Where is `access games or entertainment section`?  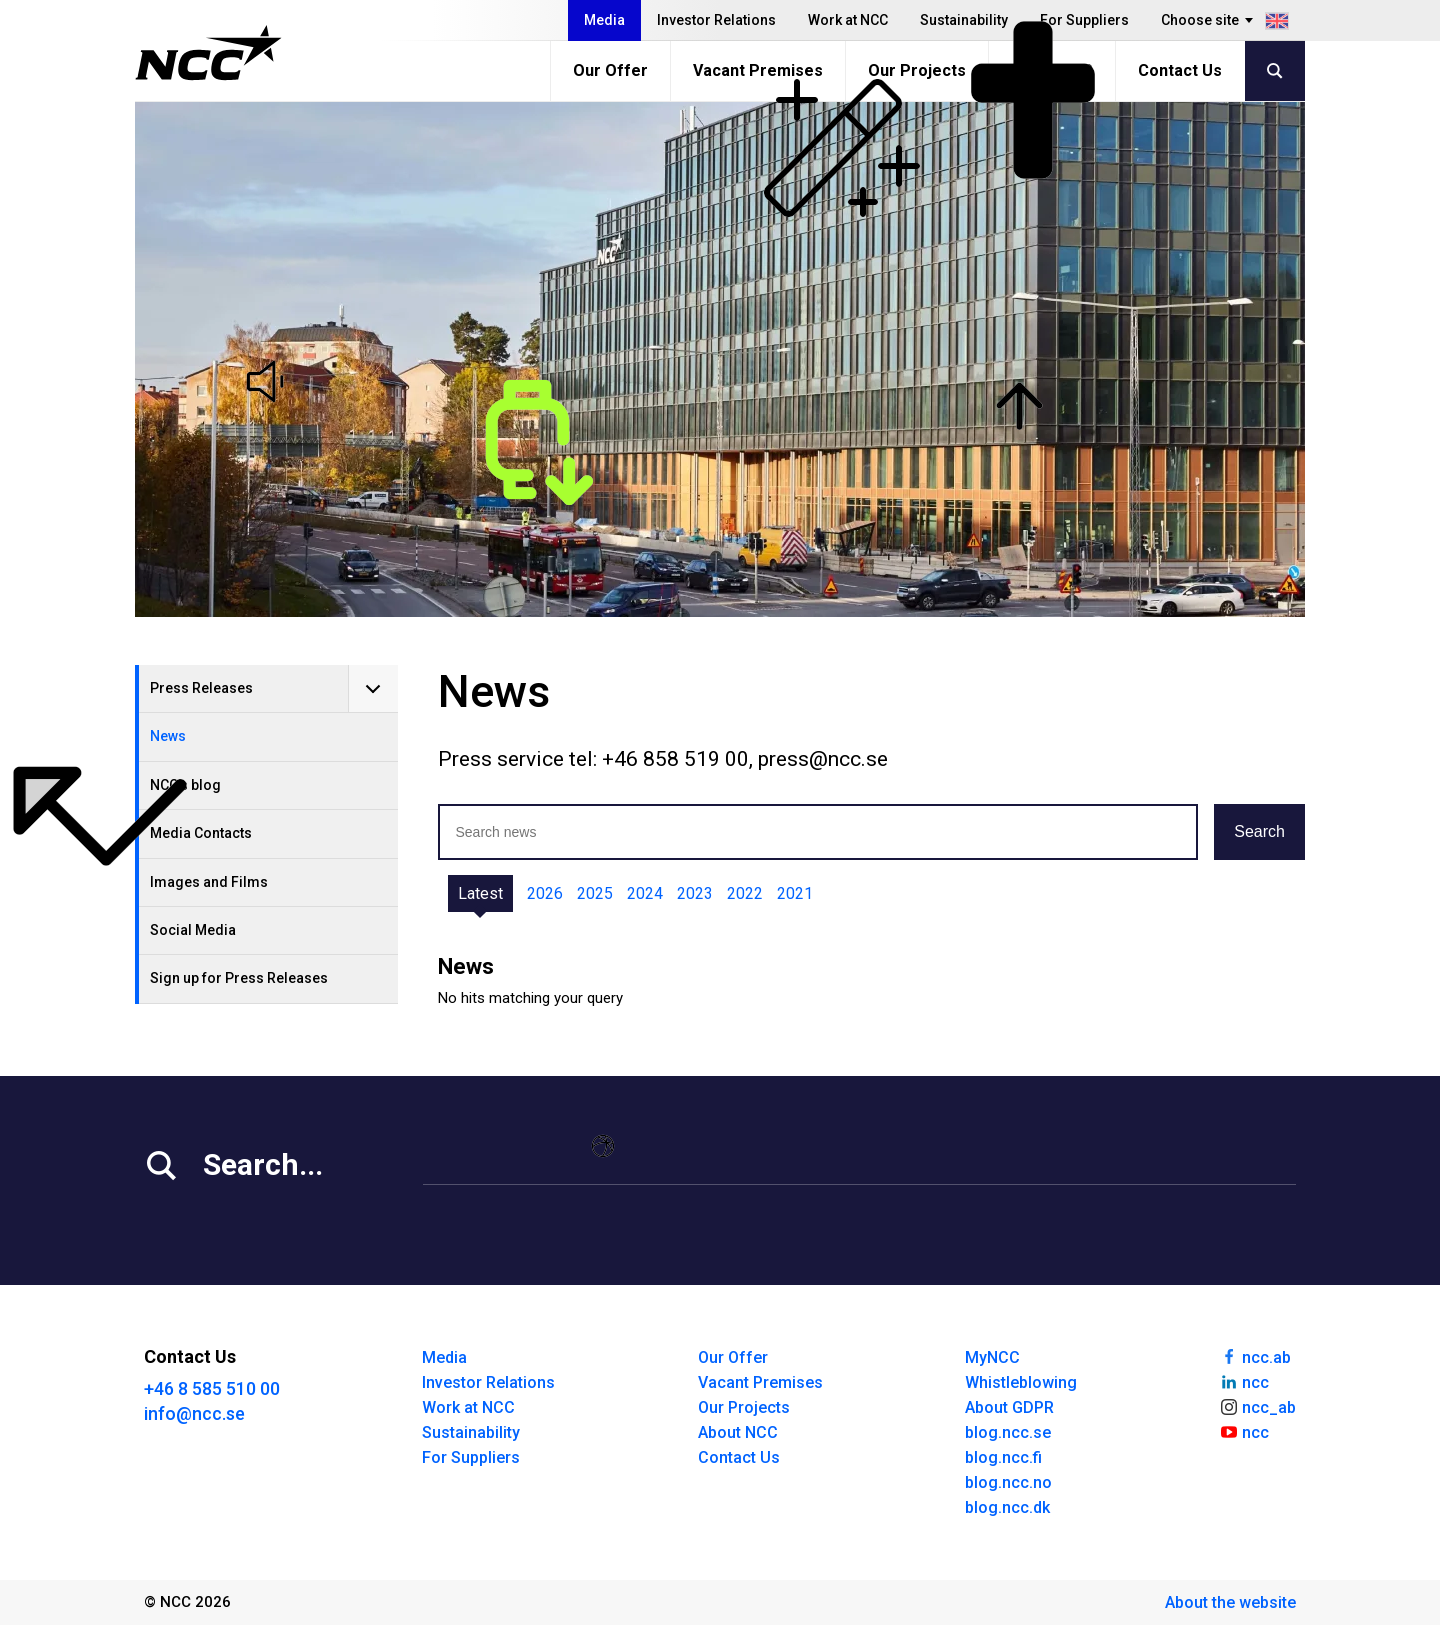 access games or entertainment section is located at coordinates (603, 1146).